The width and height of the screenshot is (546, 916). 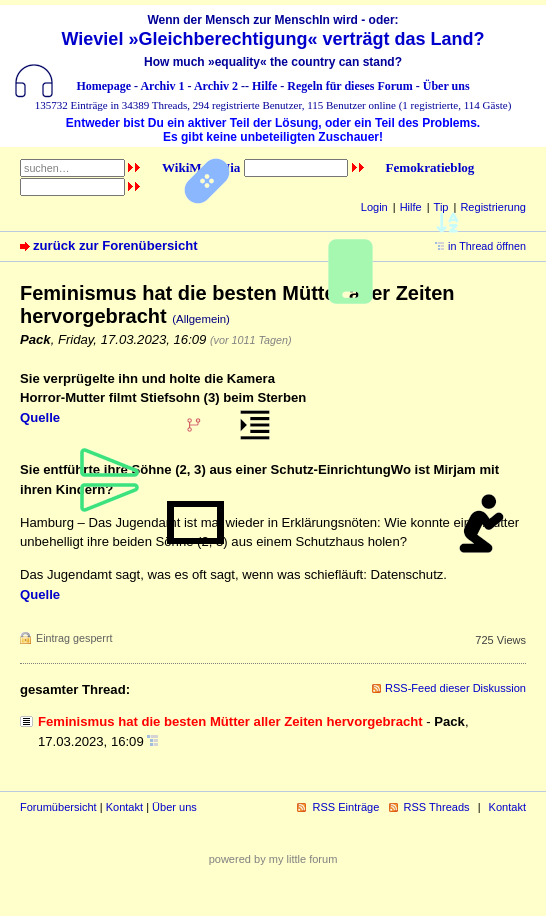 I want to click on crop image to 5:4 aspect ratio, so click(x=195, y=522).